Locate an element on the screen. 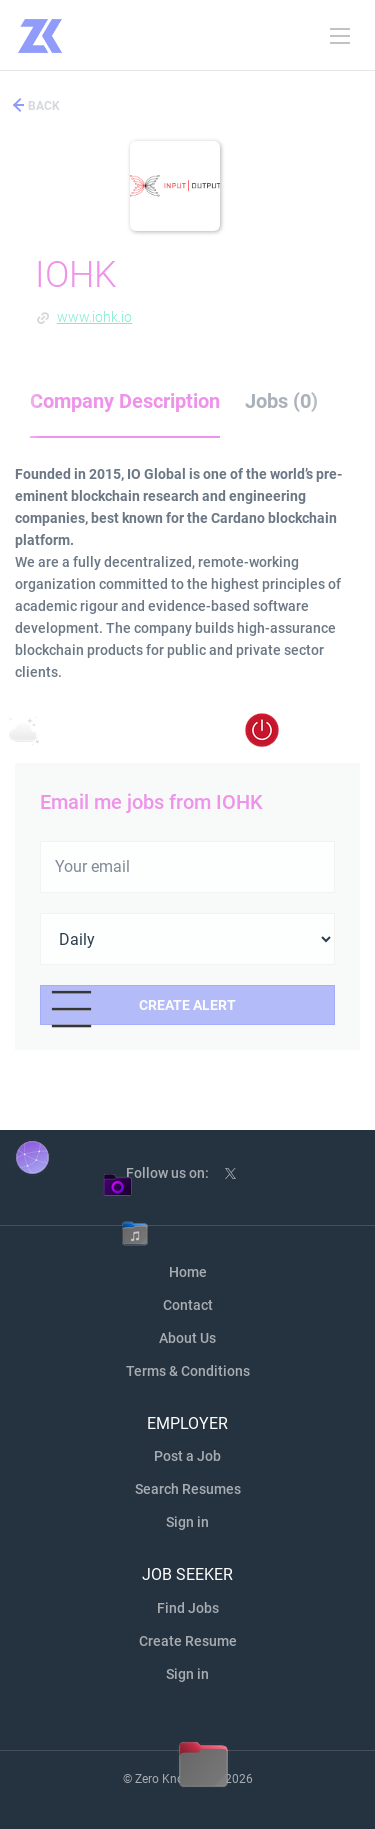  access network workgroup or shared resources is located at coordinates (32, 1157).